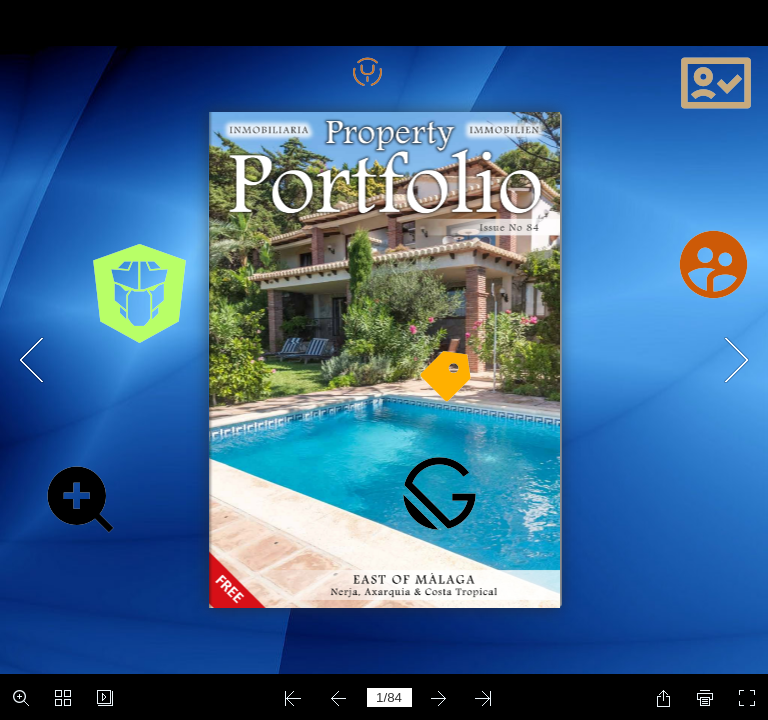 This screenshot has width=768, height=720. What do you see at coordinates (80, 499) in the screenshot?
I see `zoom in on content` at bounding box center [80, 499].